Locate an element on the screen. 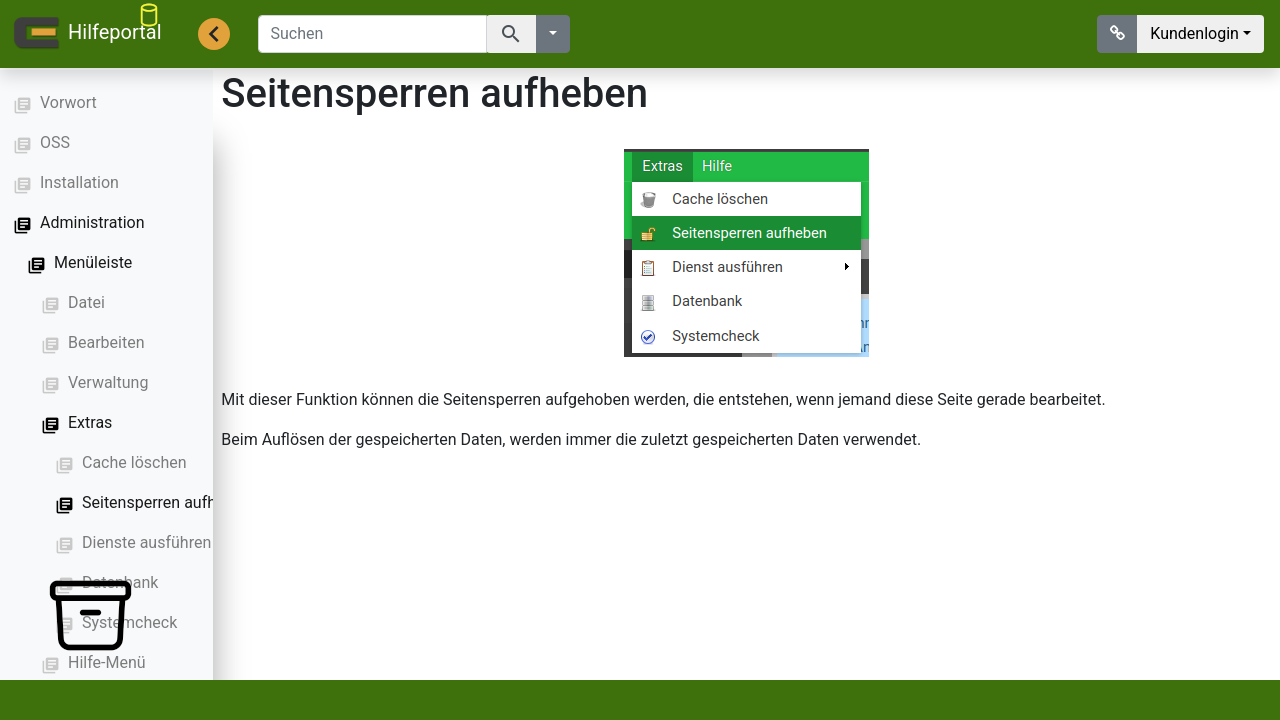  access archived items is located at coordinates (90, 615).